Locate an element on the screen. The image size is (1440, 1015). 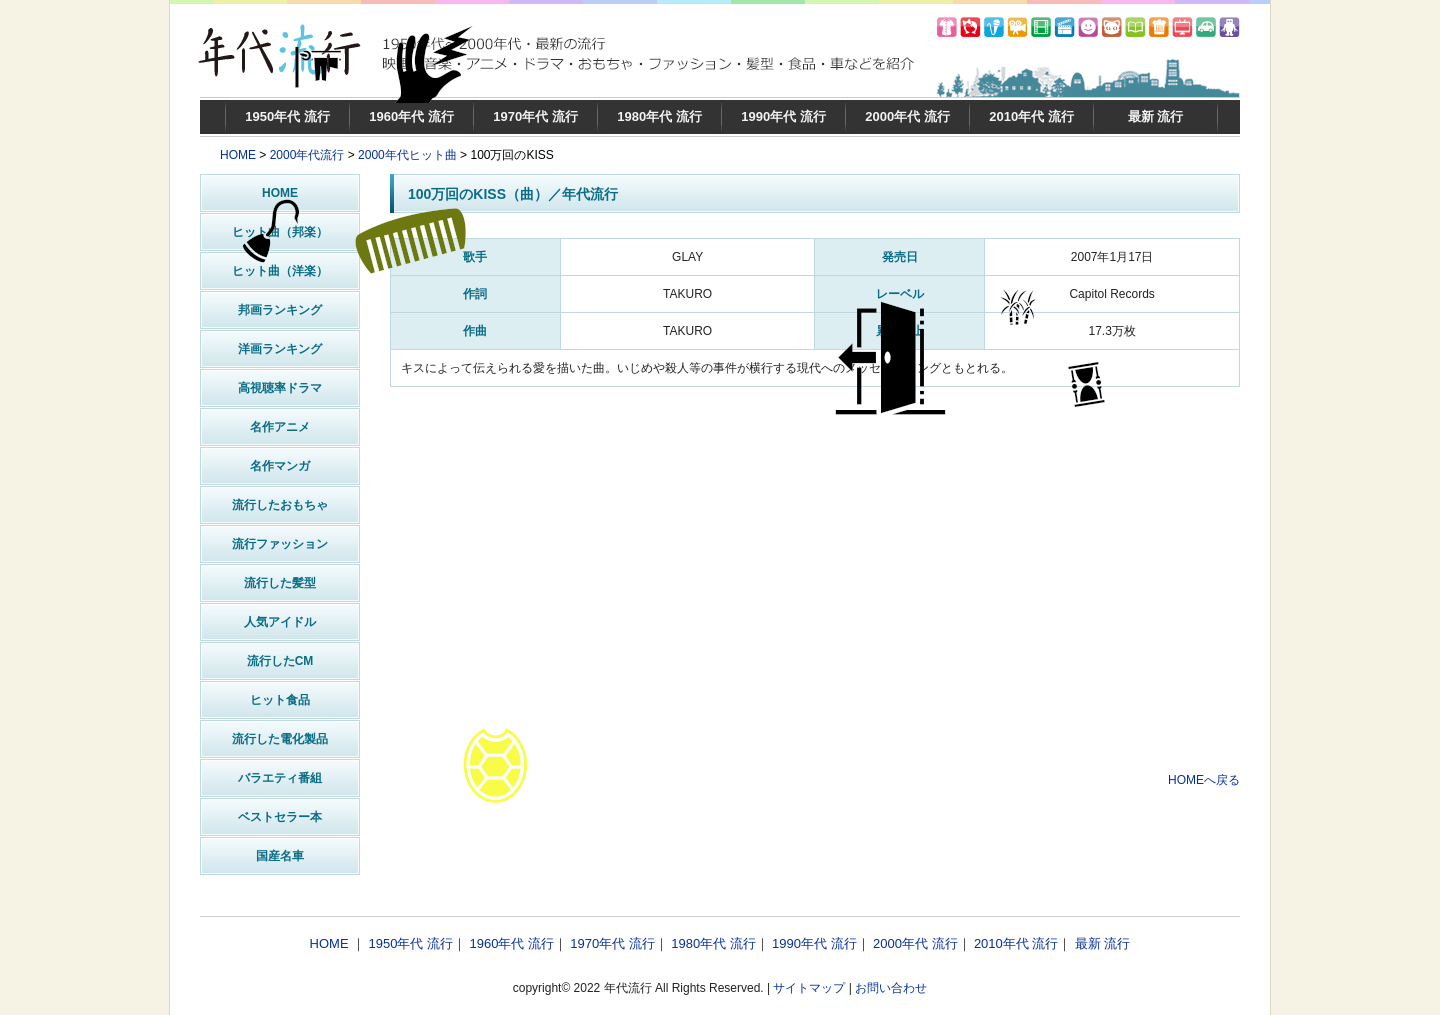
equip turtle shell armor or shield is located at coordinates (494, 765).